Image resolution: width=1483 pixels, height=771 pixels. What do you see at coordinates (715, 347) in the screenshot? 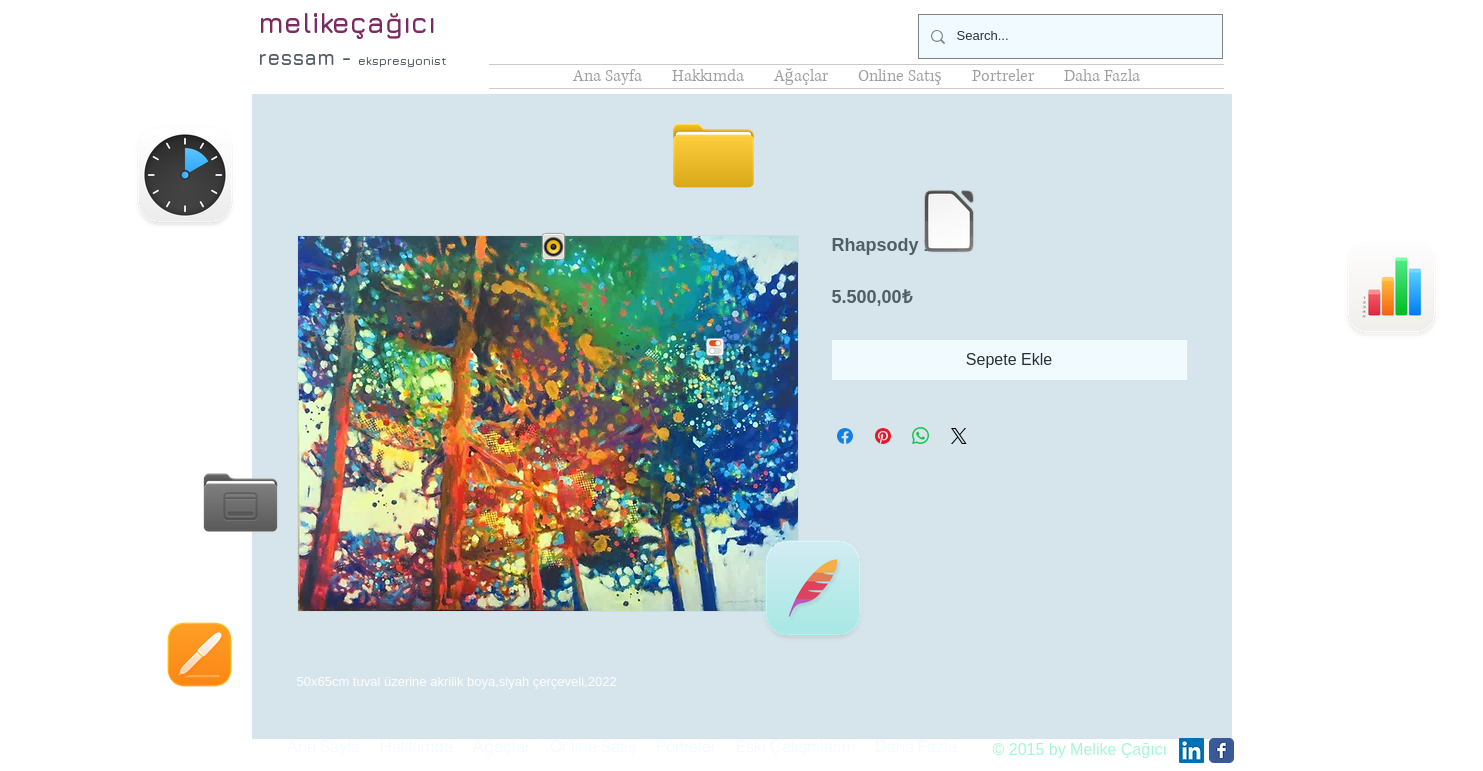
I see `open gnome tweaks application` at bounding box center [715, 347].